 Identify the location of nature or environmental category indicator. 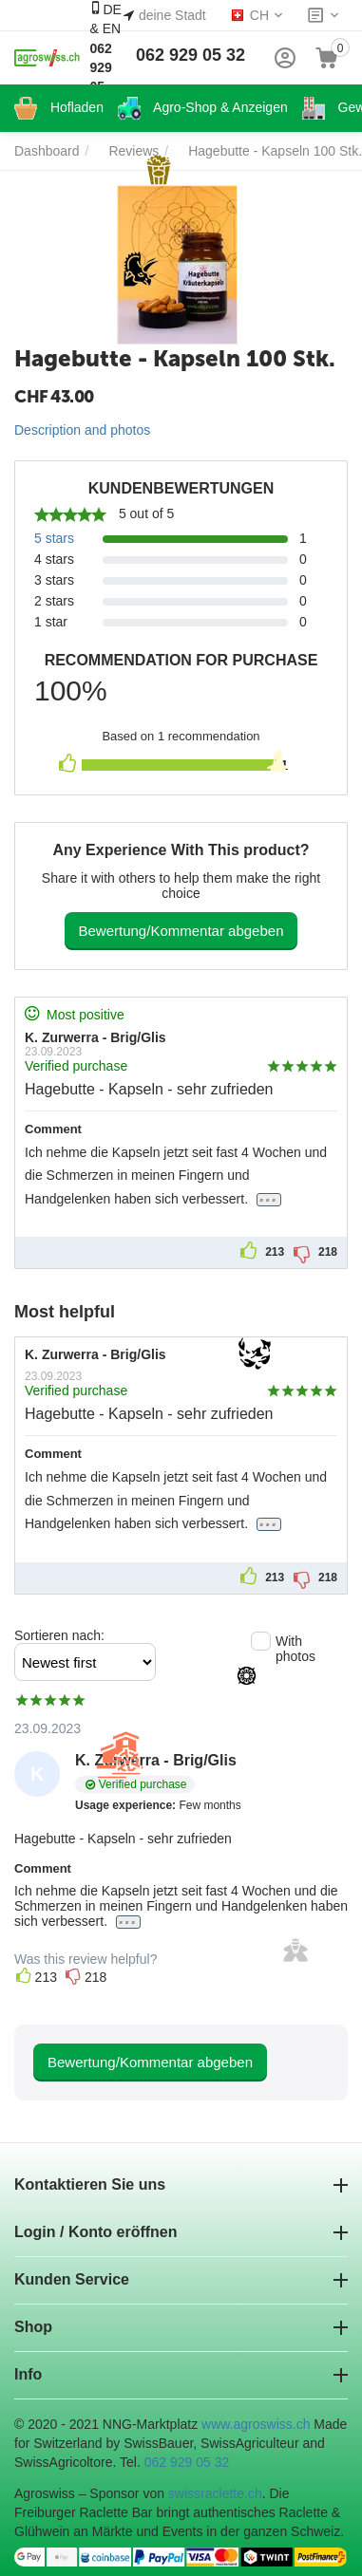
(255, 1353).